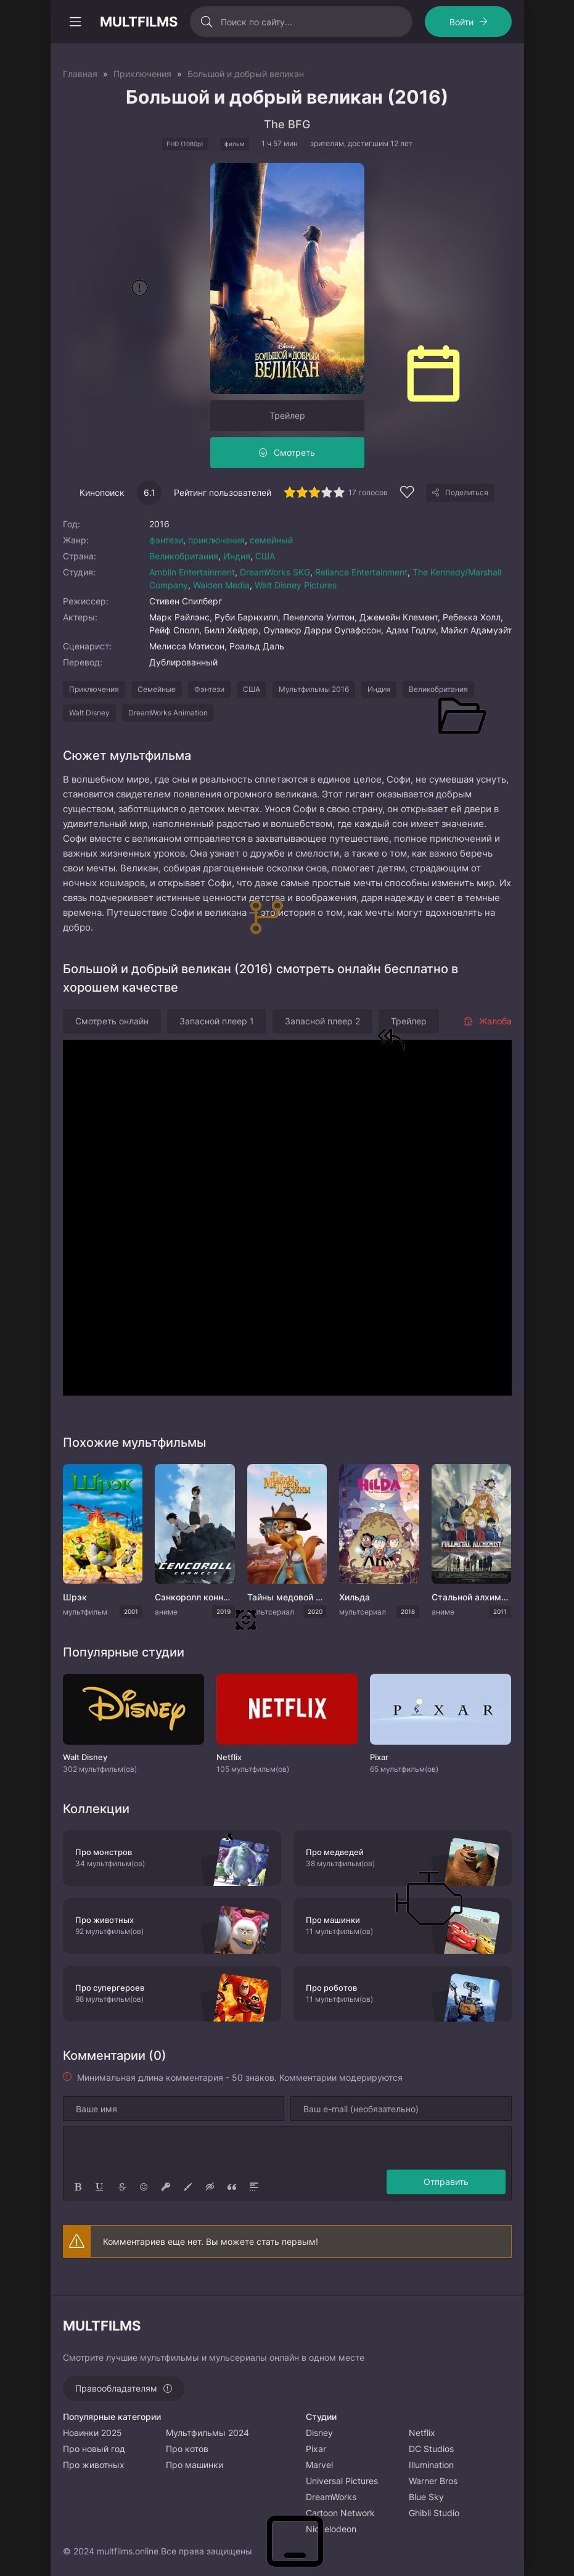 This screenshot has height=2576, width=574. Describe the element at coordinates (295, 2541) in the screenshot. I see `switch to landscape mode` at that location.